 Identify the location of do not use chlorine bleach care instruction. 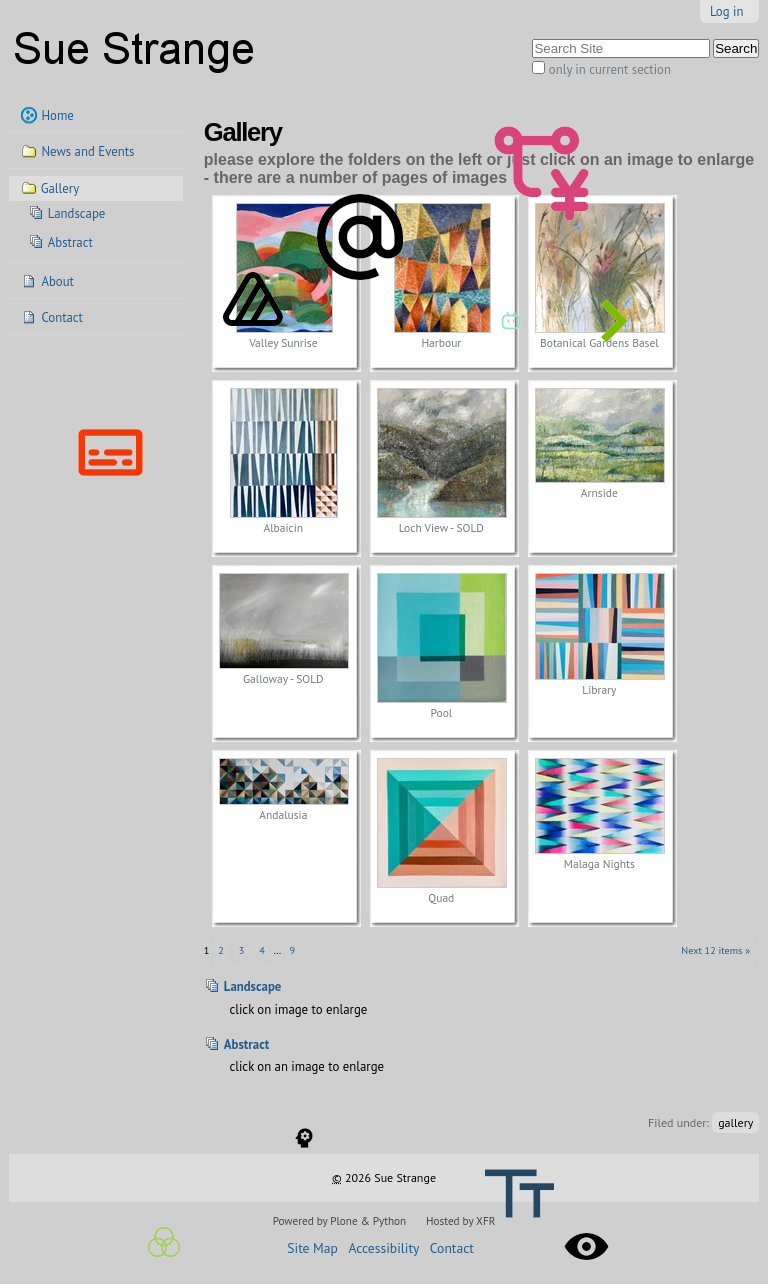
(253, 302).